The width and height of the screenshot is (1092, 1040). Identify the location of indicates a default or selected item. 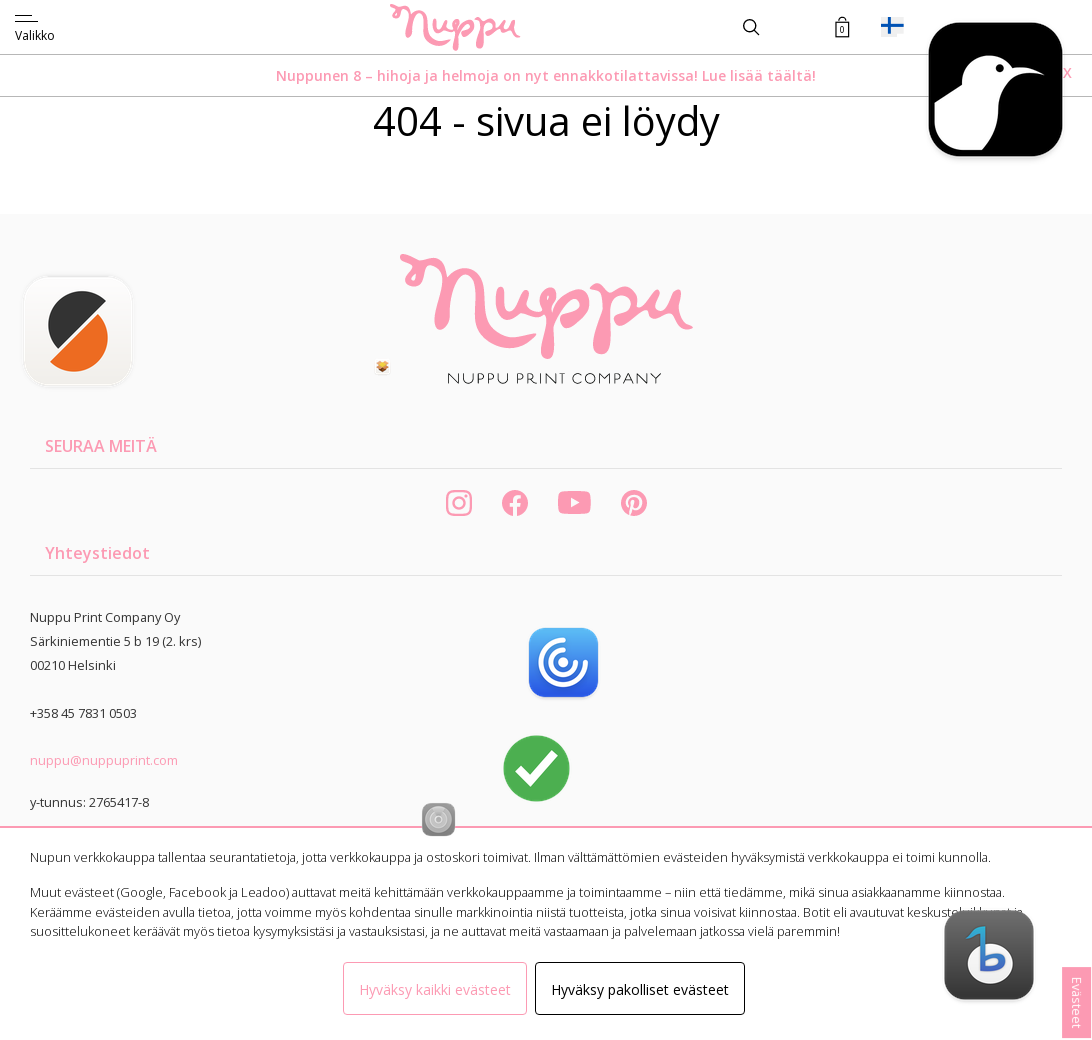
(536, 768).